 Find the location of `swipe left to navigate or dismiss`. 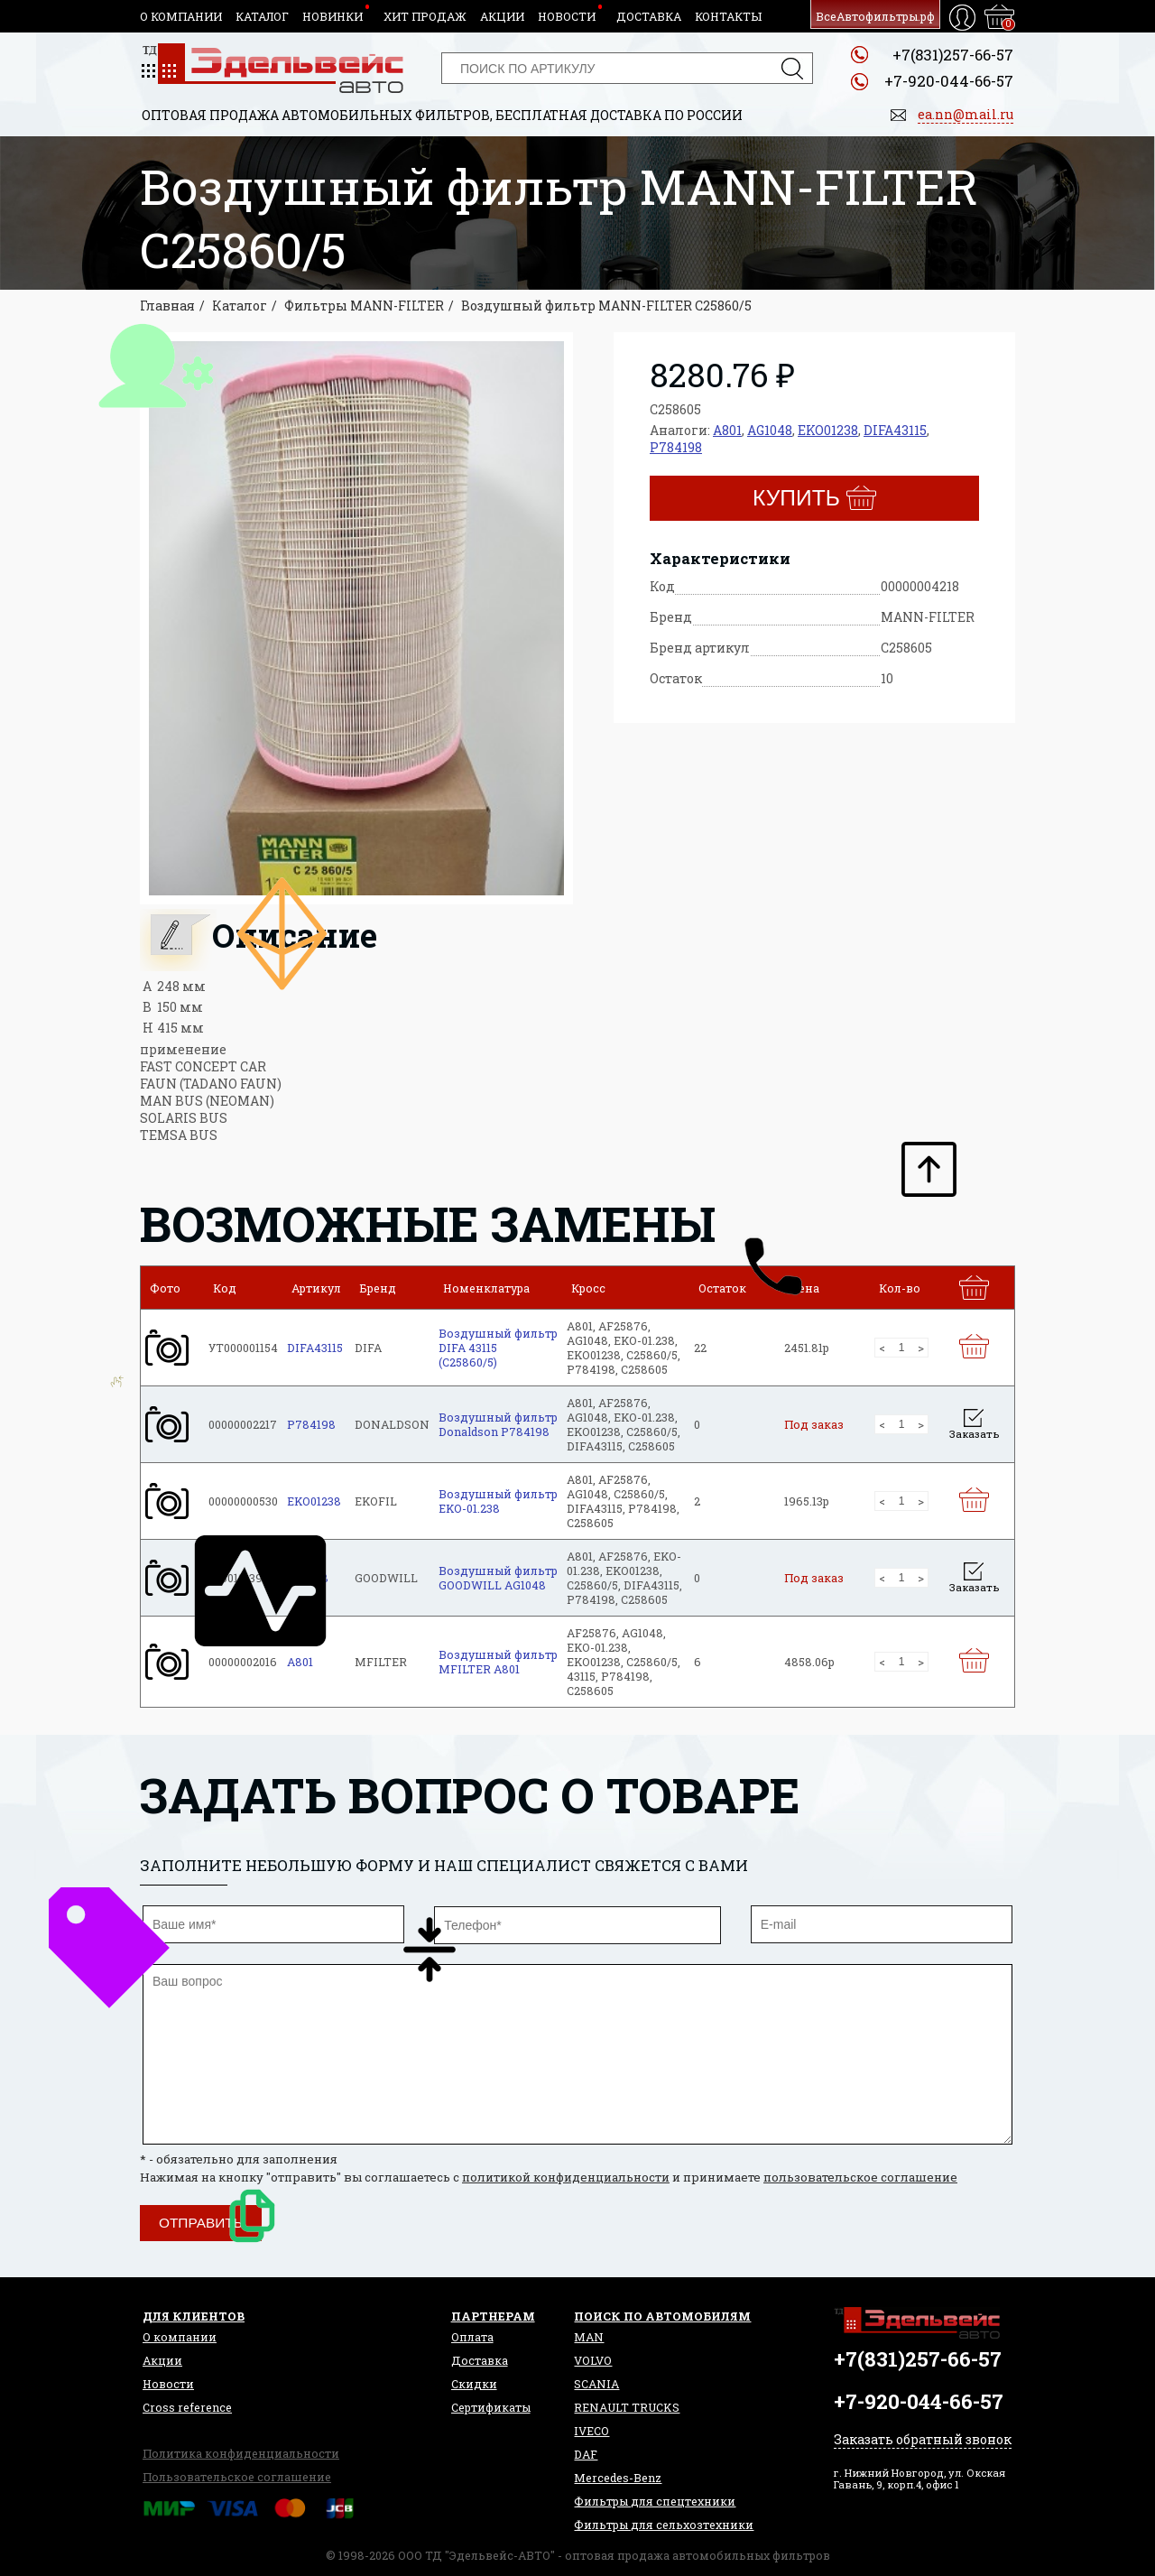

swipe left to navigate or dismiss is located at coordinates (116, 1382).